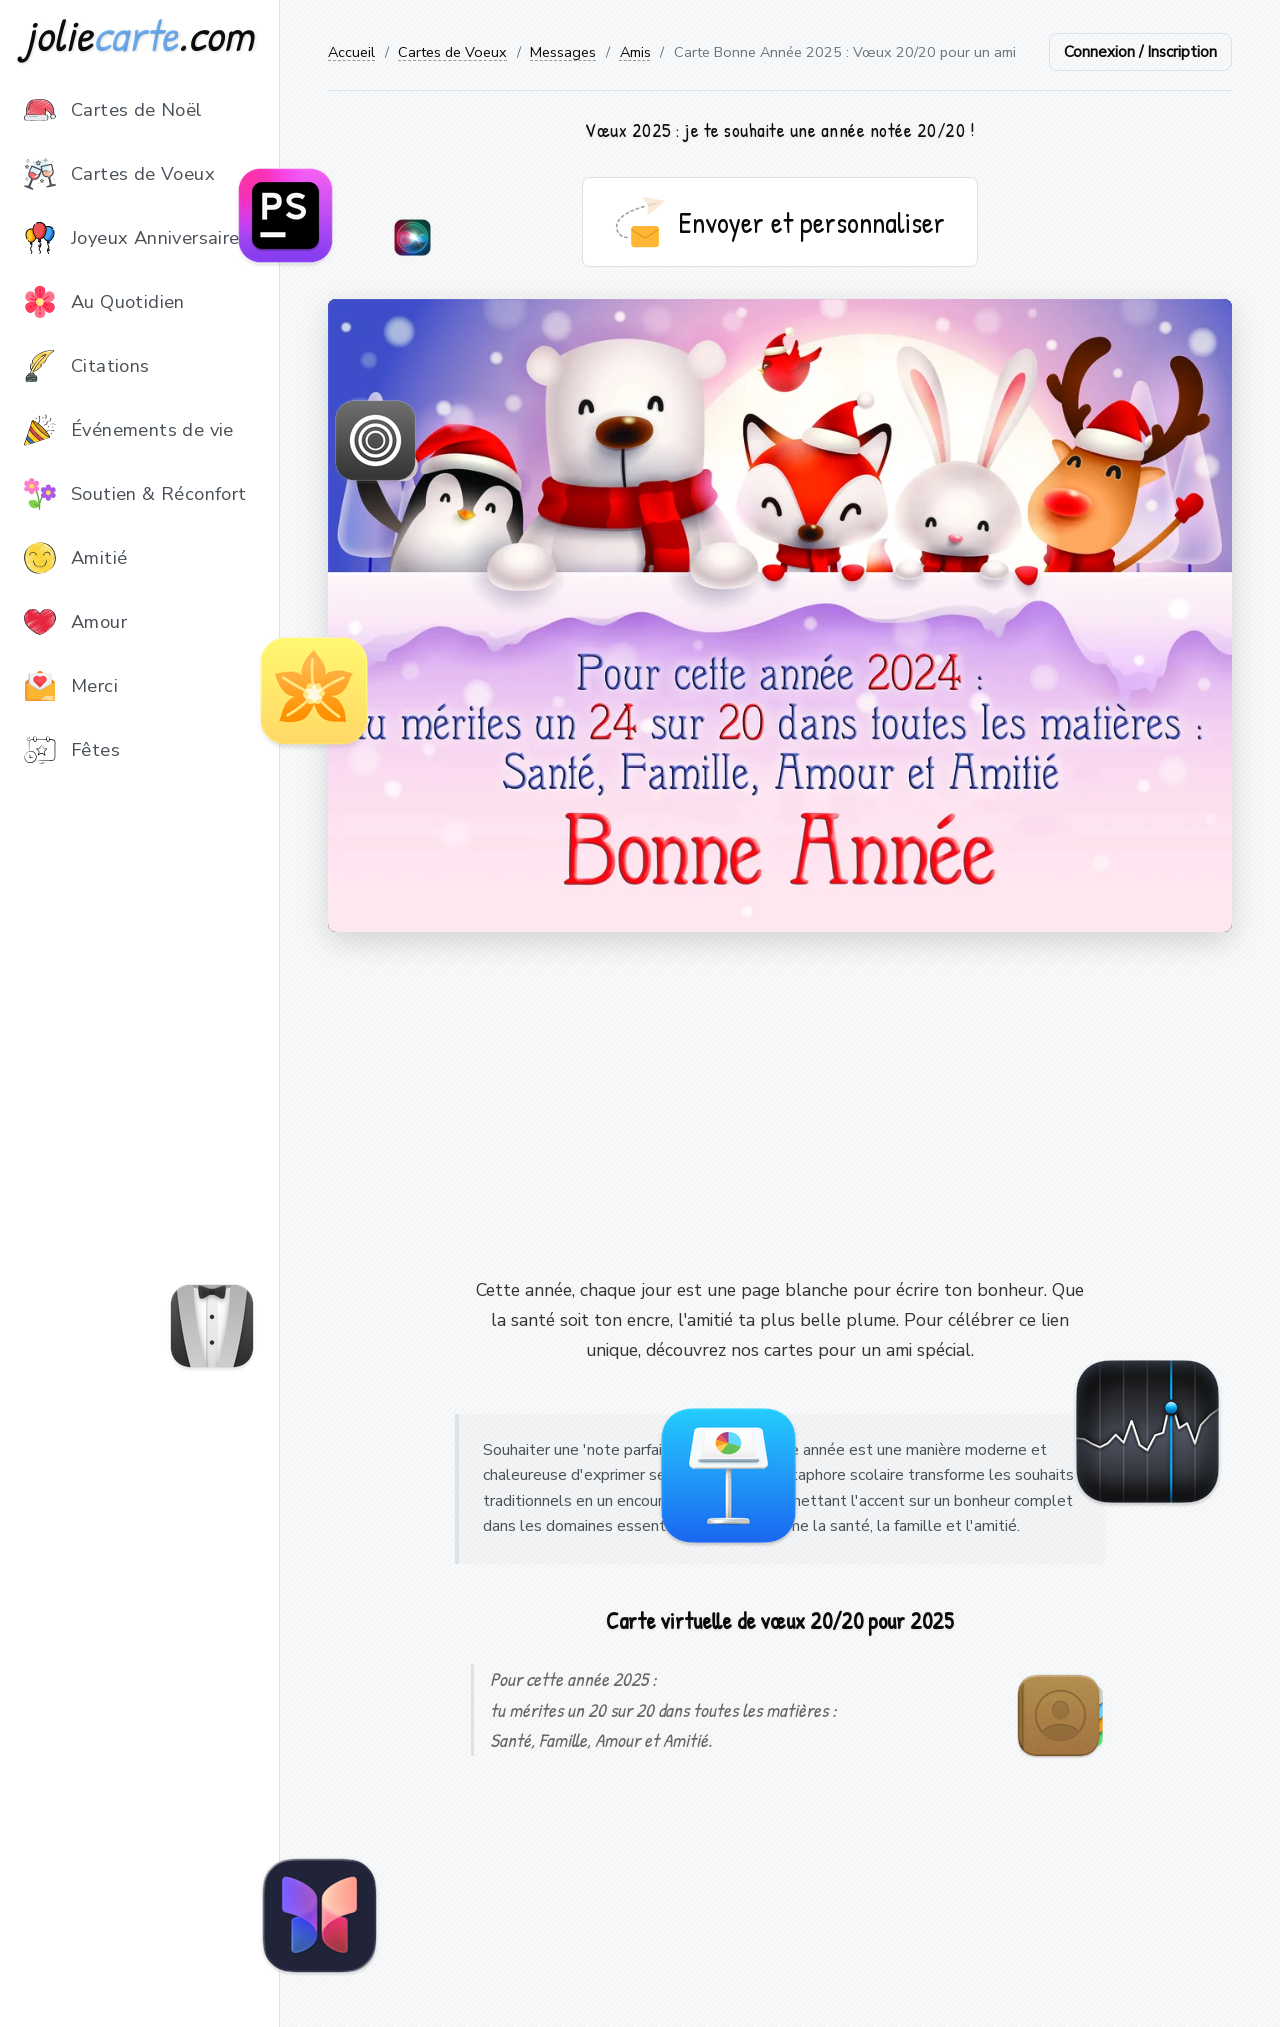  I want to click on open zen browser app, so click(375, 440).